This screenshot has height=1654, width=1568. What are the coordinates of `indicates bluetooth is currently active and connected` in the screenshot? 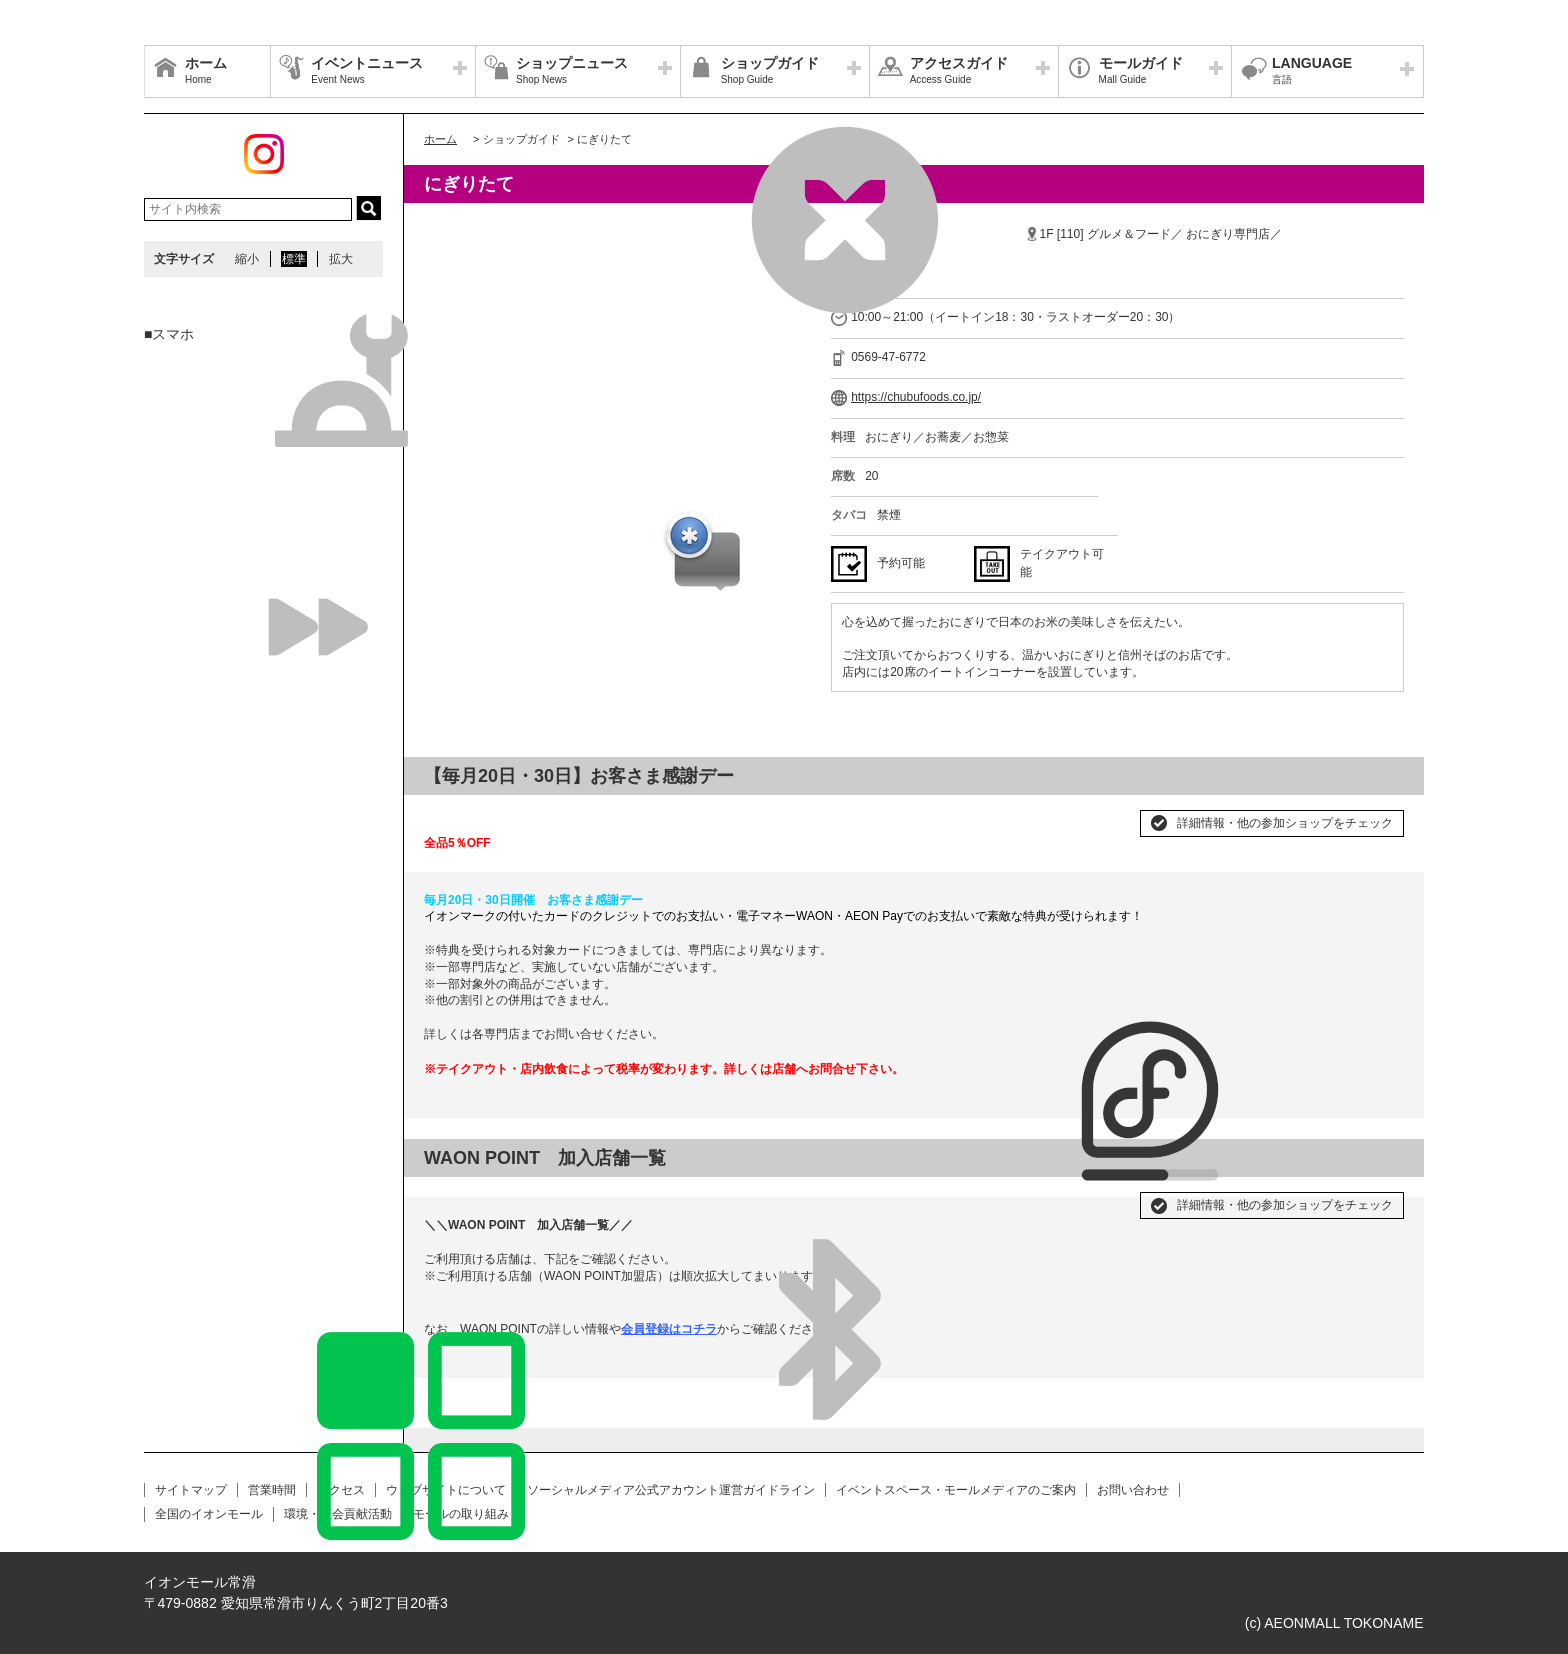 It's located at (835, 1329).